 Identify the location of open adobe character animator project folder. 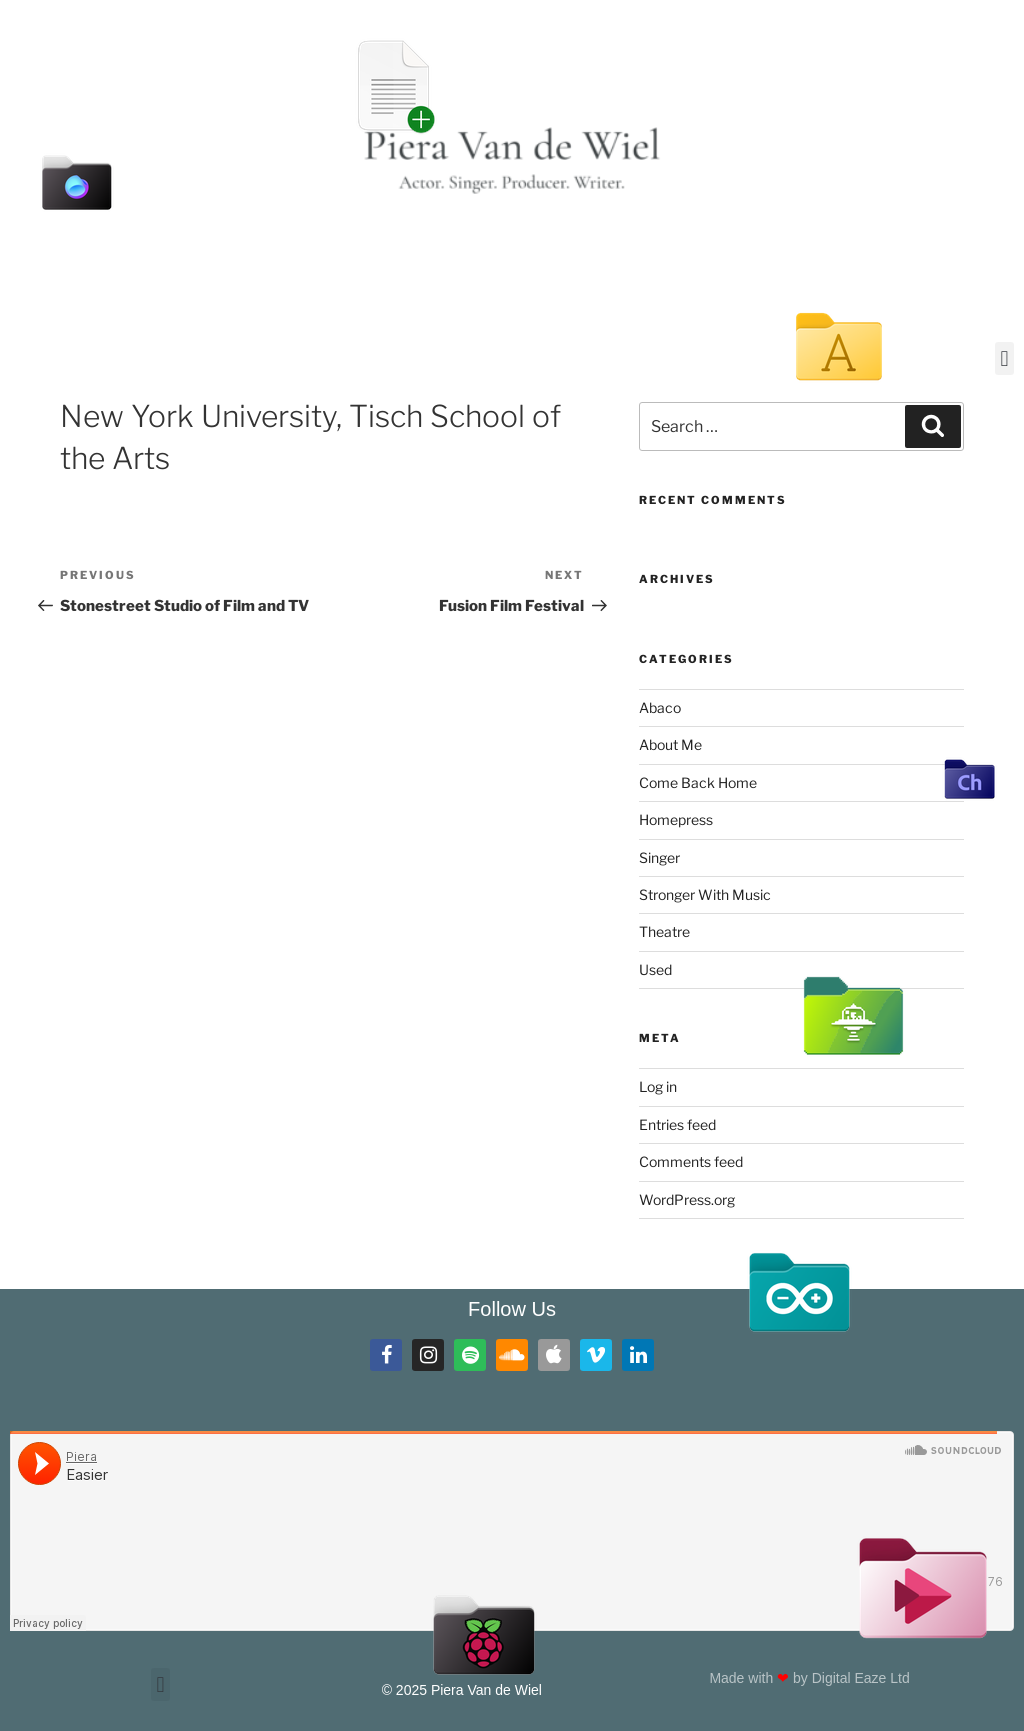
(969, 780).